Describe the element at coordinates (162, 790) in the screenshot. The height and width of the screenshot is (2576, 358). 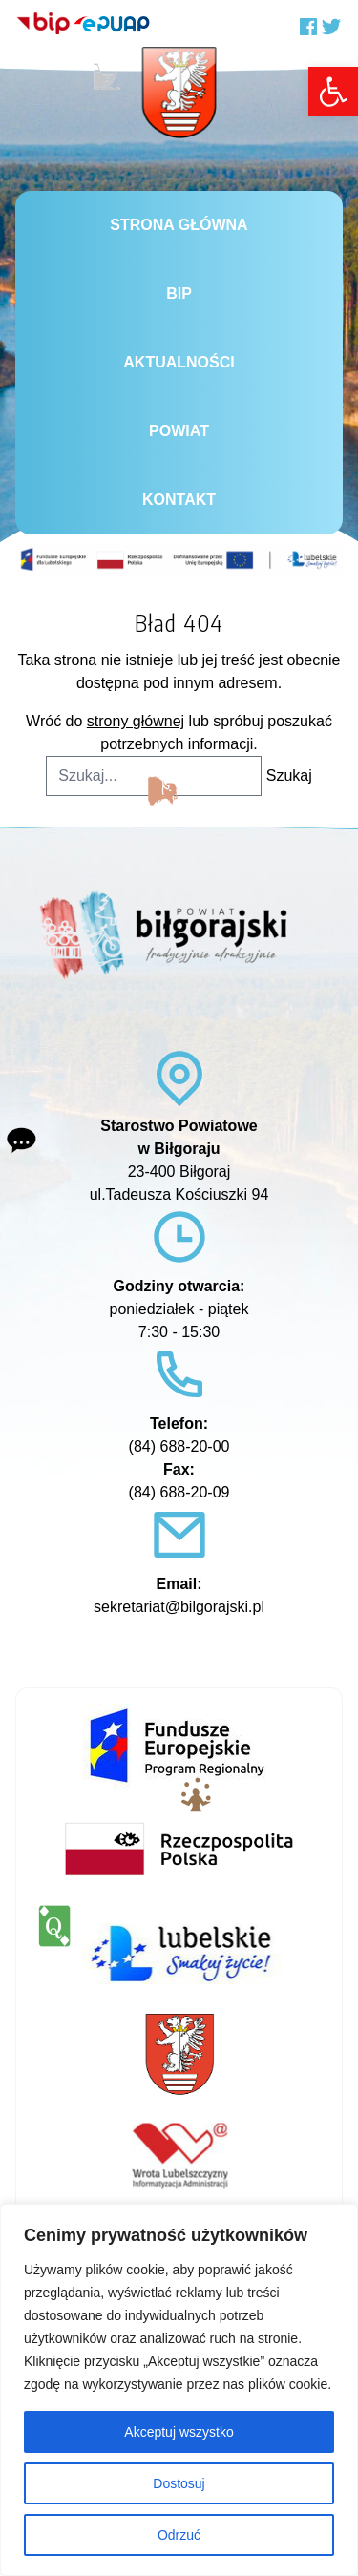
I see `represents a buffalo or bison in a game context` at that location.